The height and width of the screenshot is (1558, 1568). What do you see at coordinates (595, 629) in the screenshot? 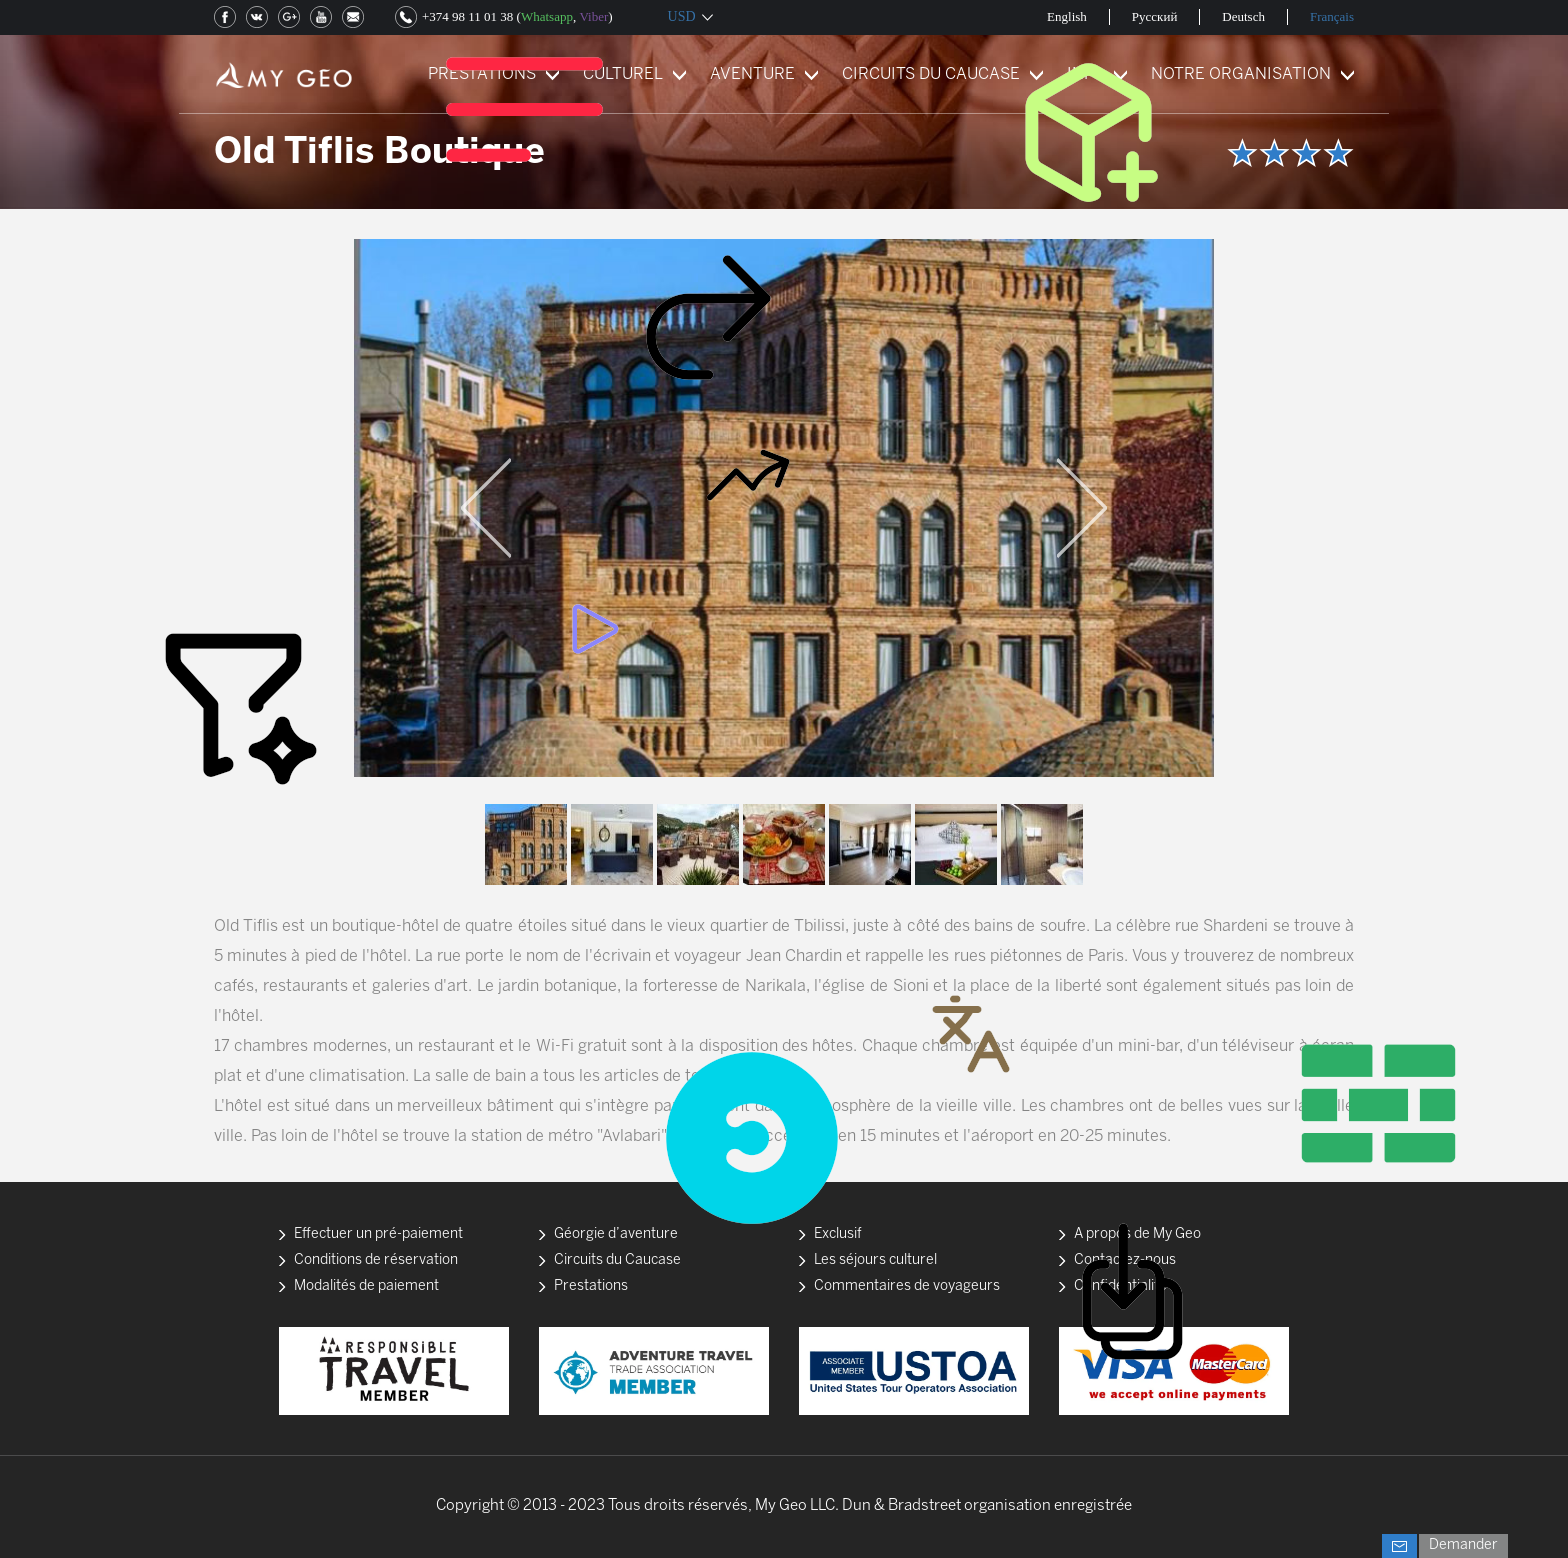
I see `play media or video content` at bounding box center [595, 629].